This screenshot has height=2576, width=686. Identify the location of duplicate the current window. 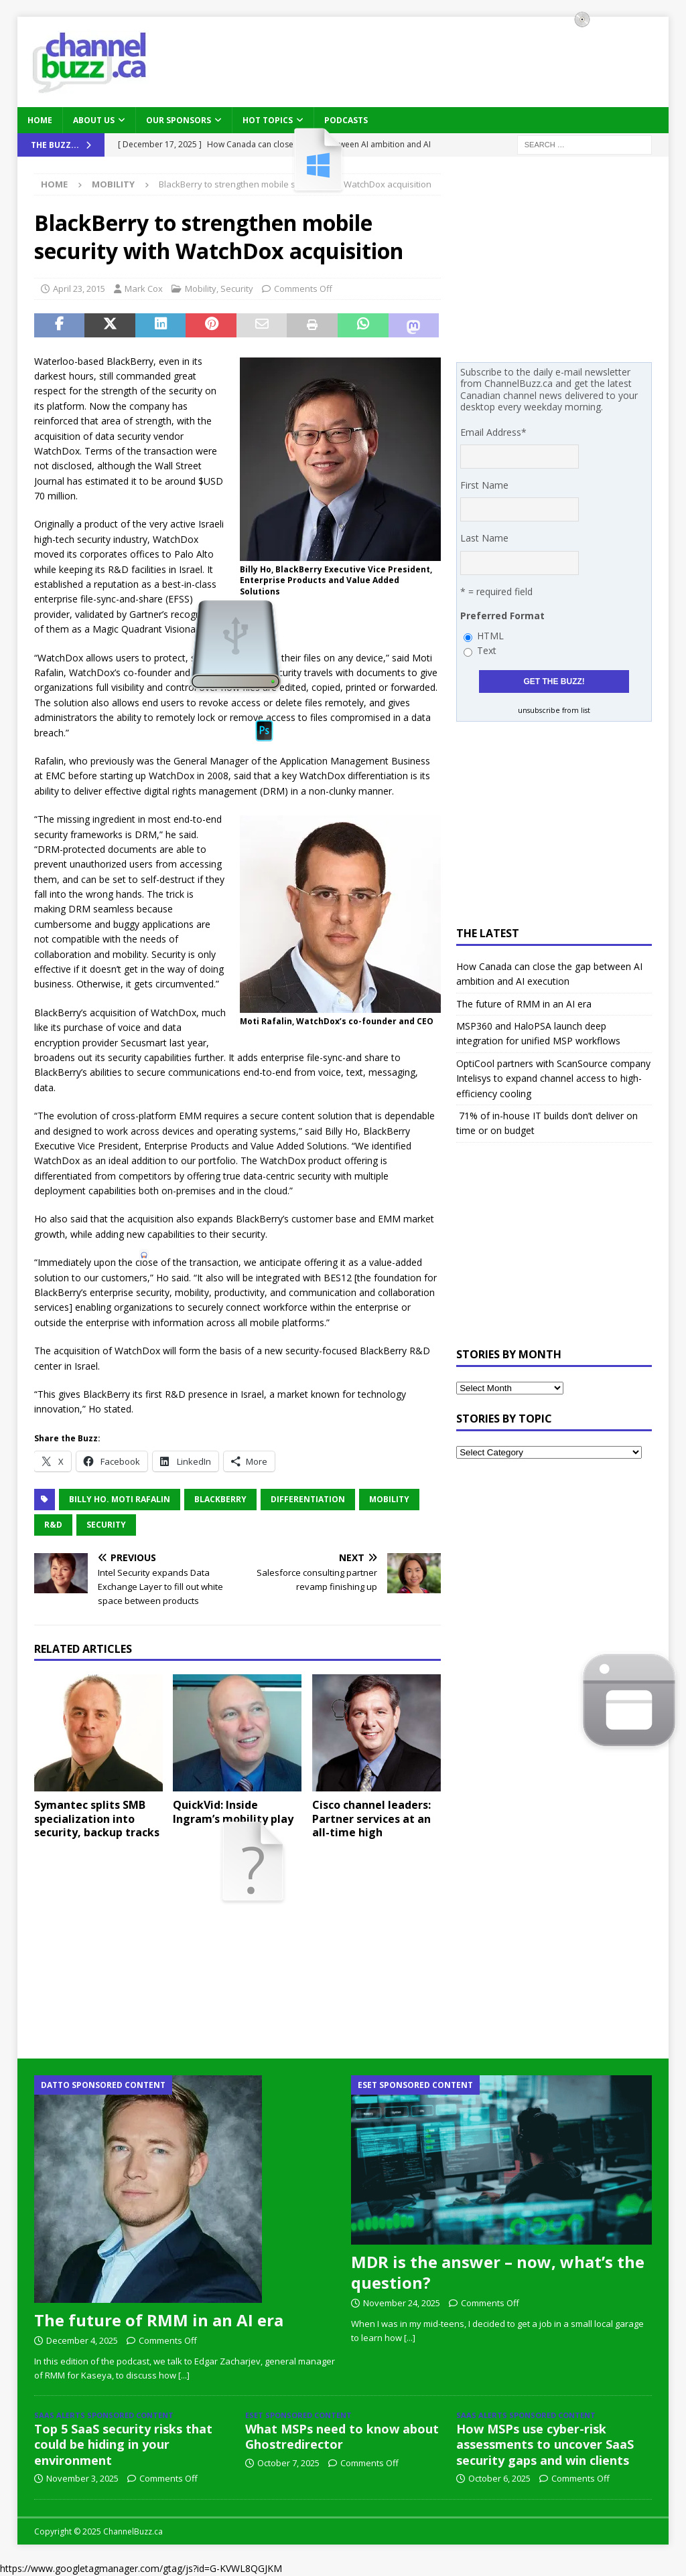
(629, 1702).